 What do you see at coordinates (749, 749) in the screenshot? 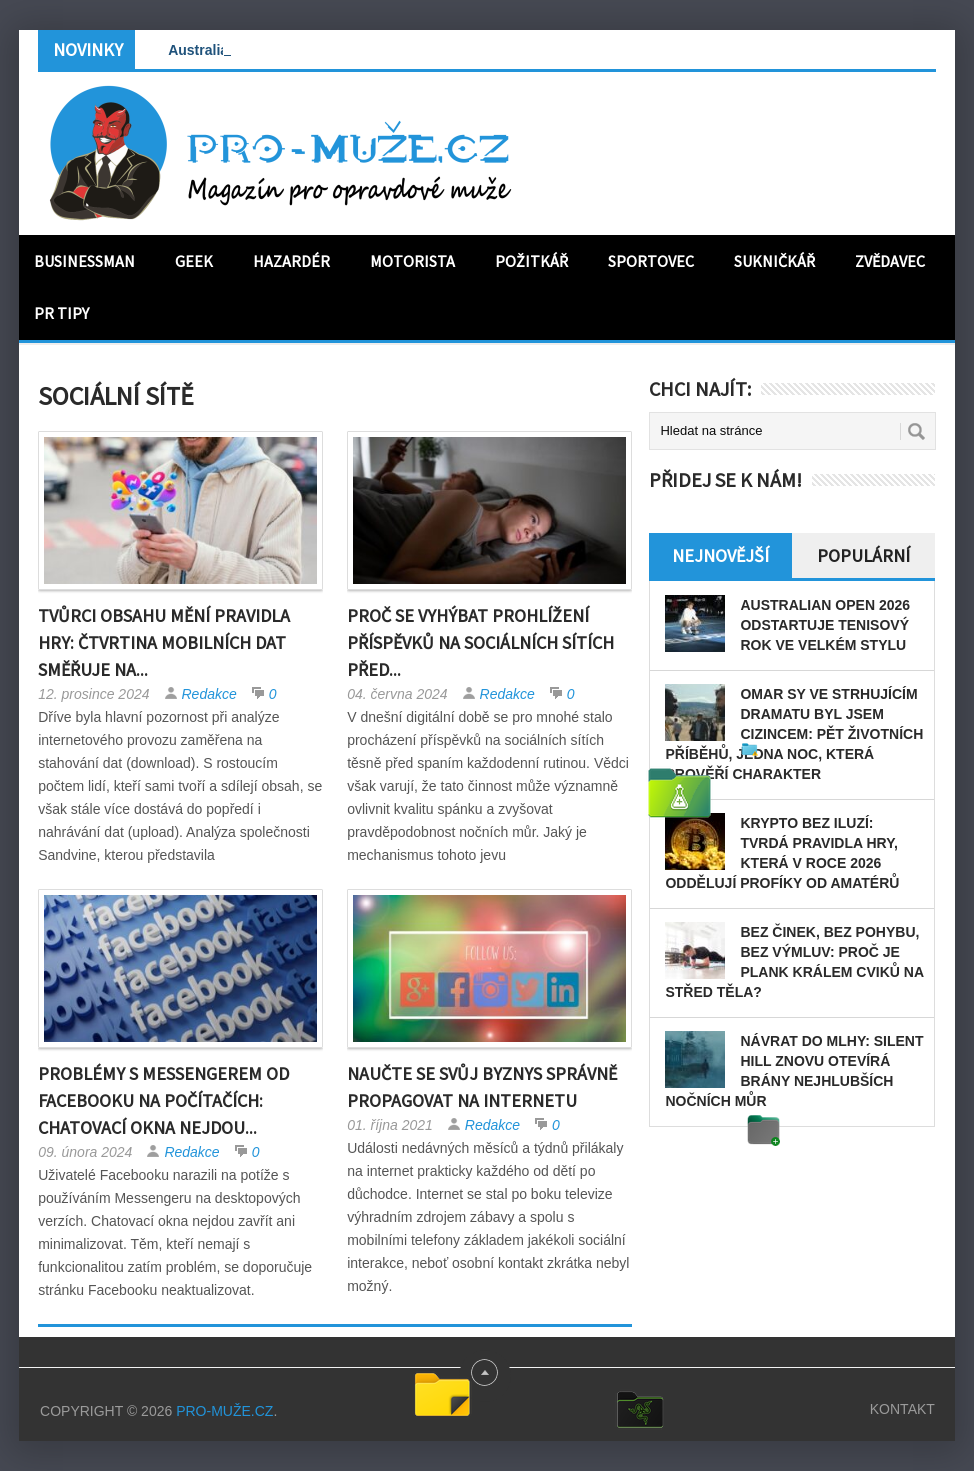
I see `access system log files` at bounding box center [749, 749].